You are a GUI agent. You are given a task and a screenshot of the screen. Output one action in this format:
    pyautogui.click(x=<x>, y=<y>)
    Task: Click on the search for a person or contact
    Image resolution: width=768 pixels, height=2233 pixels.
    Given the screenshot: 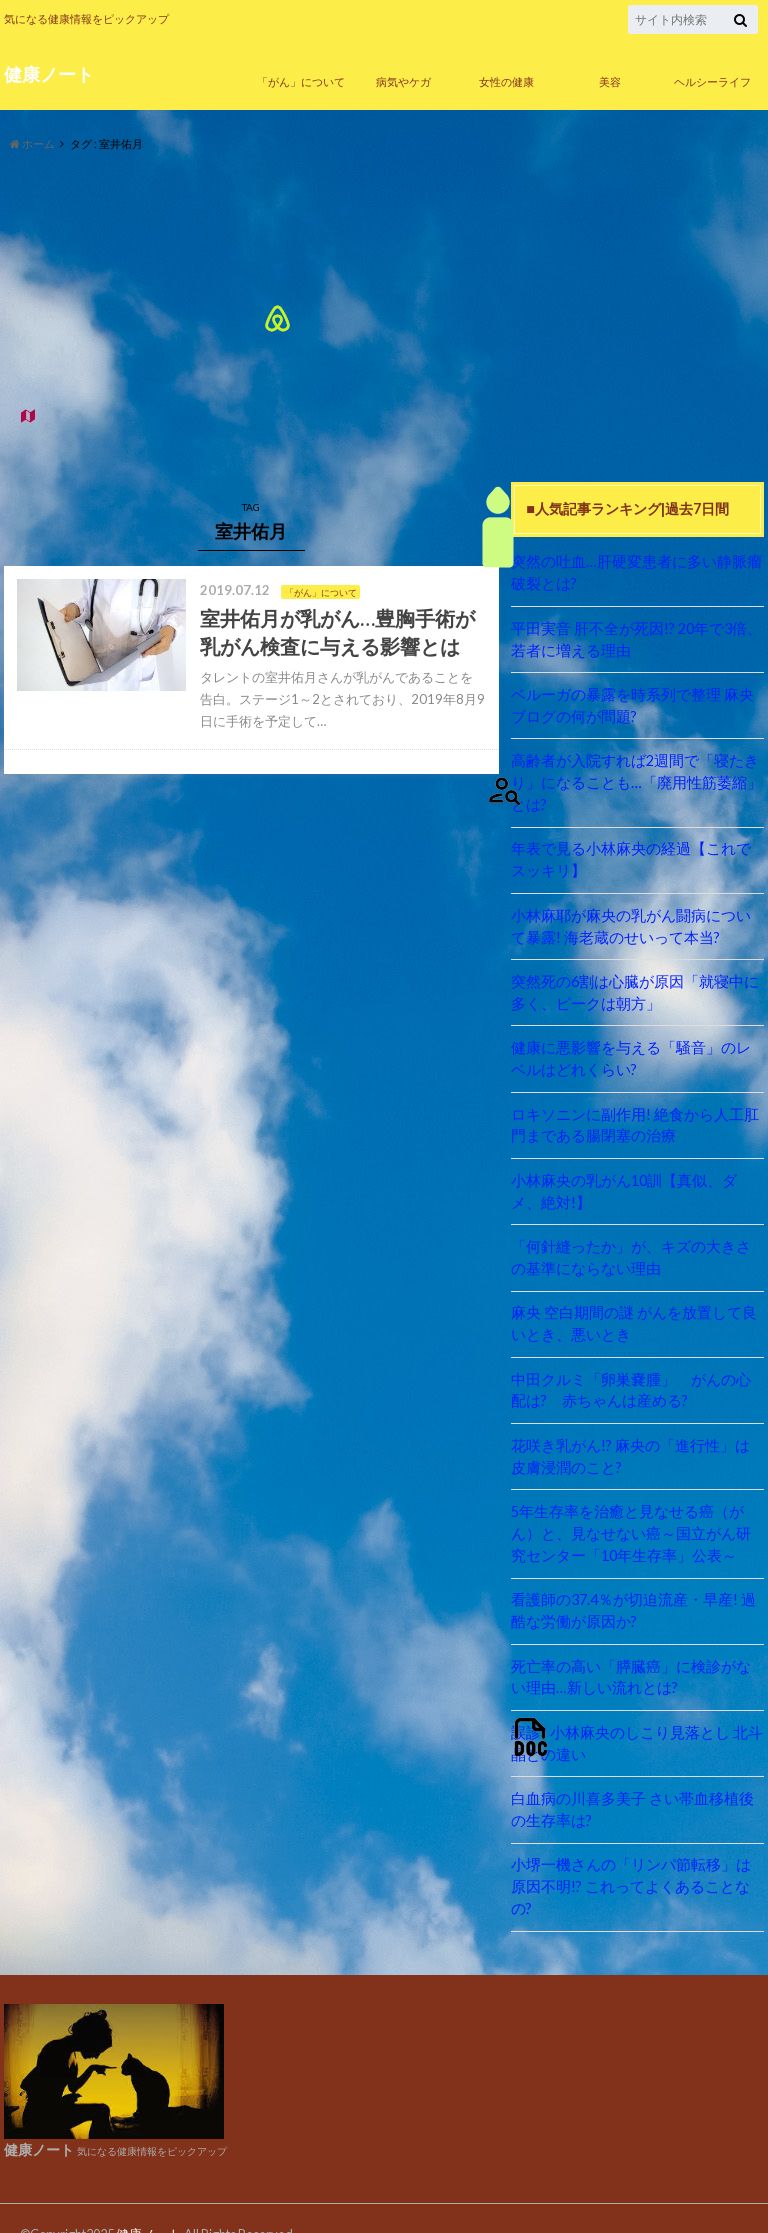 What is the action you would take?
    pyautogui.click(x=505, y=790)
    